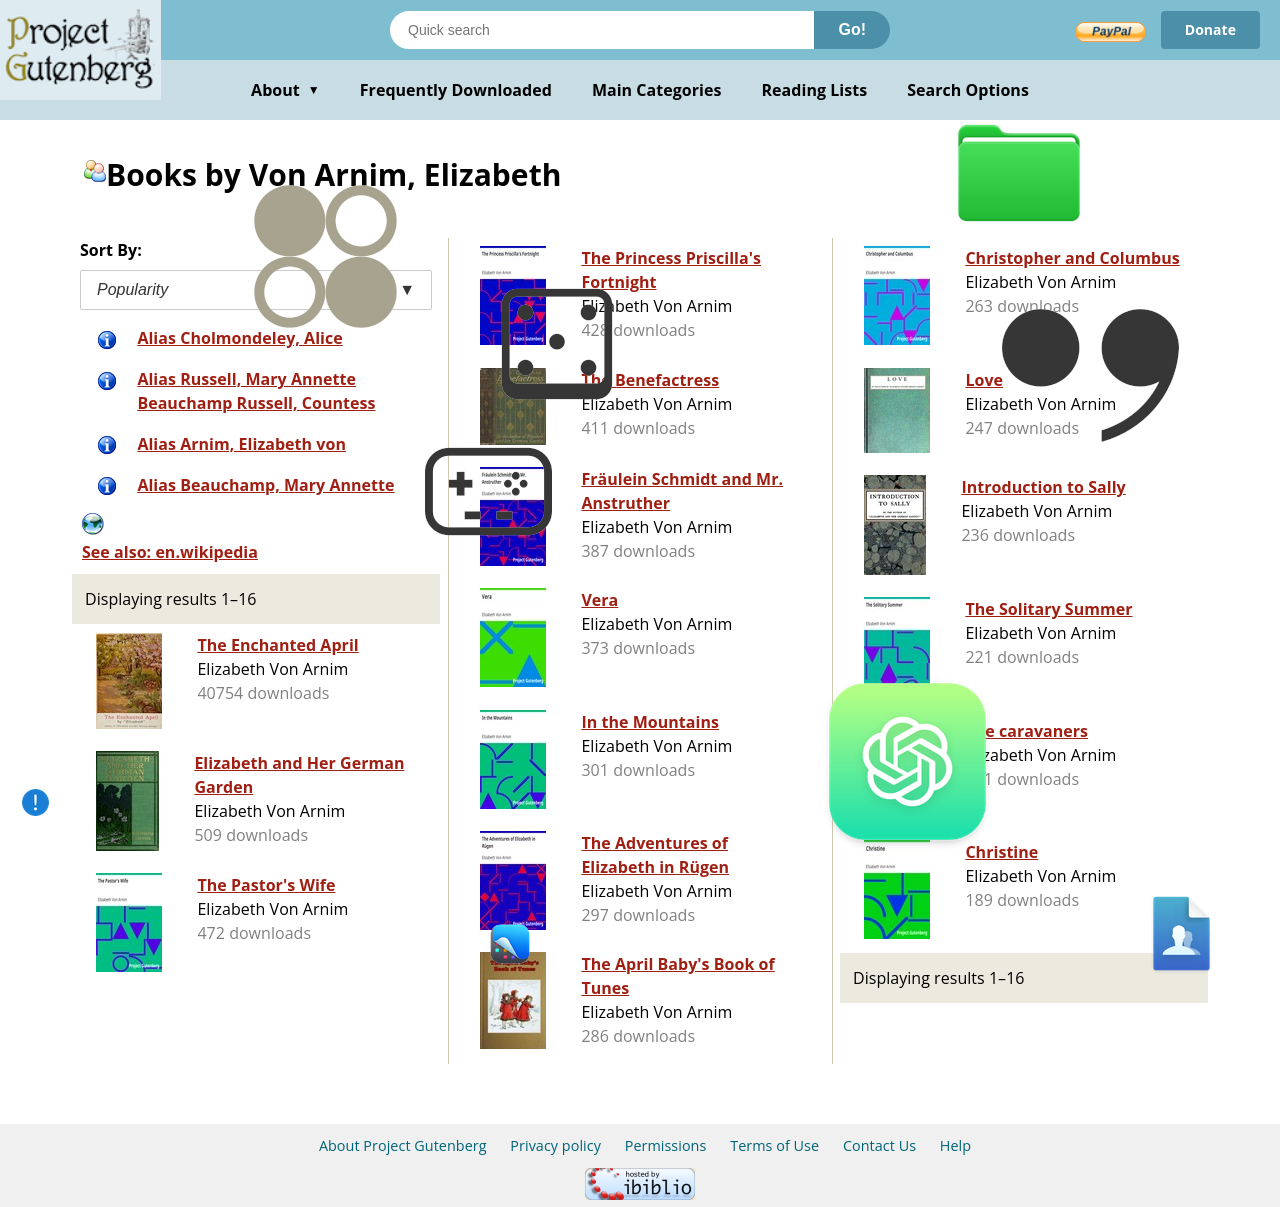  Describe the element at coordinates (35, 802) in the screenshot. I see `mark email as important` at that location.